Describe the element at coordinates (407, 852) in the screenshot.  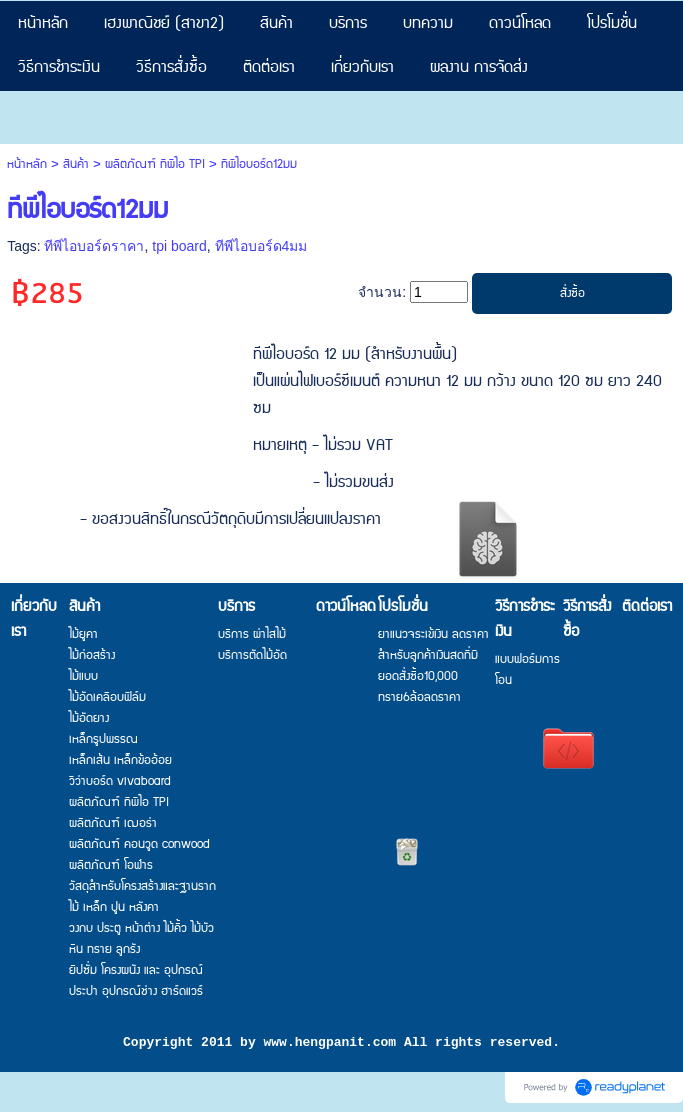
I see `view deleted files in trash` at that location.